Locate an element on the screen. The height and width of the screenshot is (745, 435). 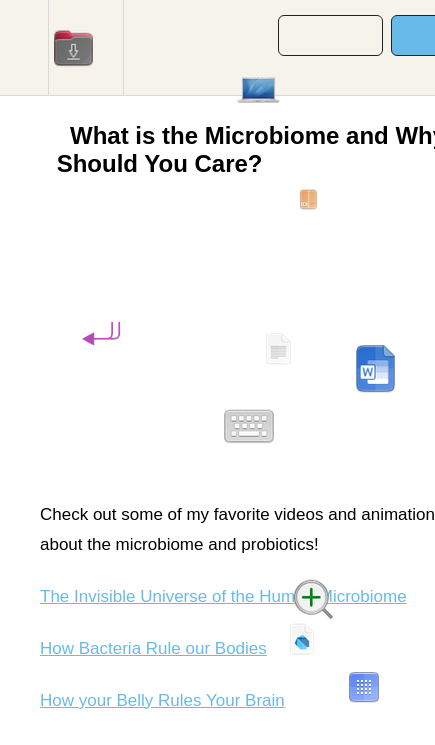
dart programming language source file is located at coordinates (302, 639).